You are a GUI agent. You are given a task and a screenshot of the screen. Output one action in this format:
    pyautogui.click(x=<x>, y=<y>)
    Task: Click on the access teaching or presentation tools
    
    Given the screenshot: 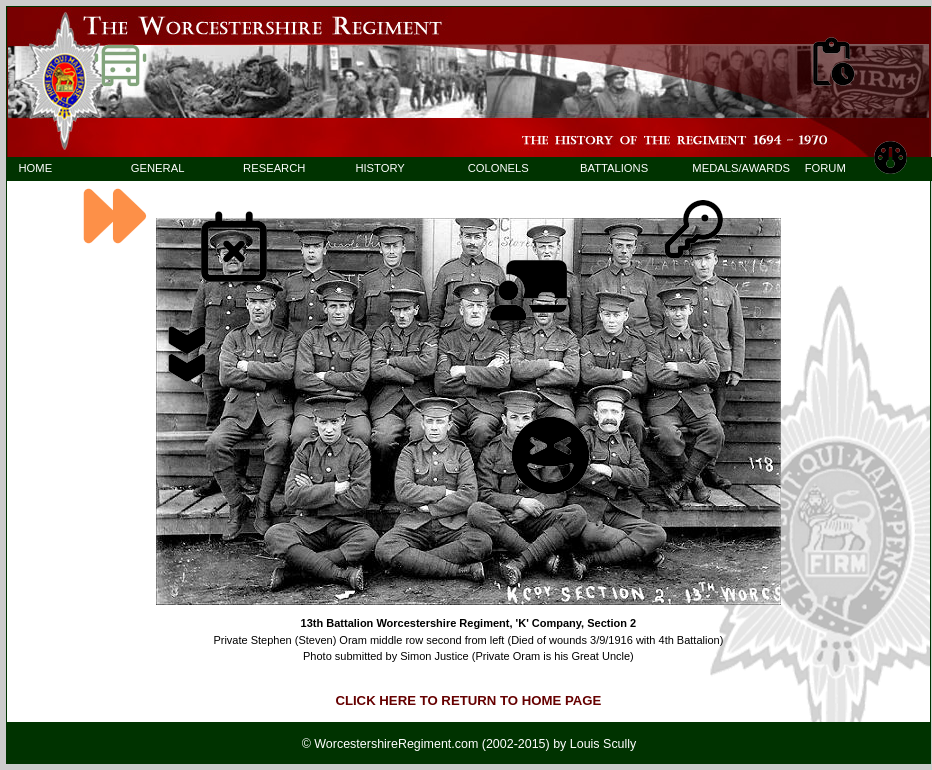 What is the action you would take?
    pyautogui.click(x=530, y=288)
    